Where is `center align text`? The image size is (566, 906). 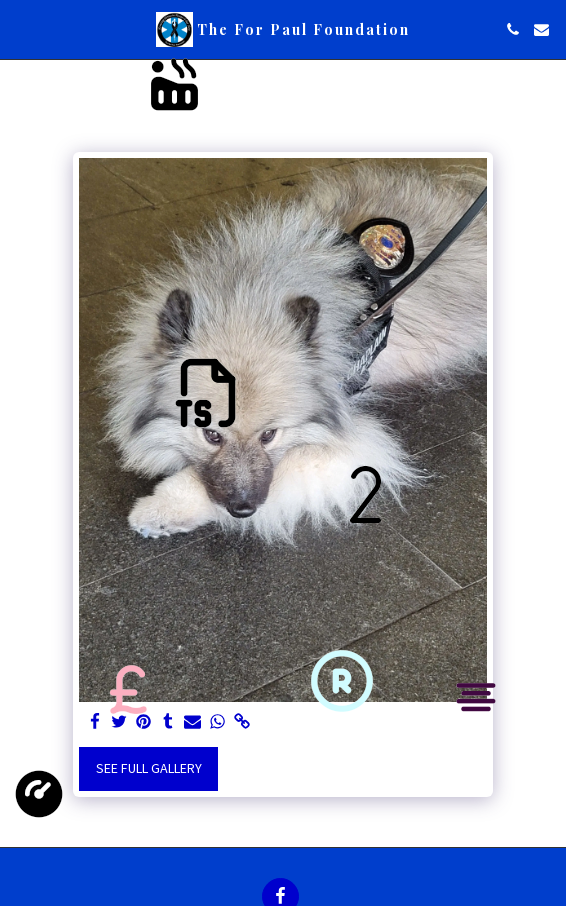 center align text is located at coordinates (476, 698).